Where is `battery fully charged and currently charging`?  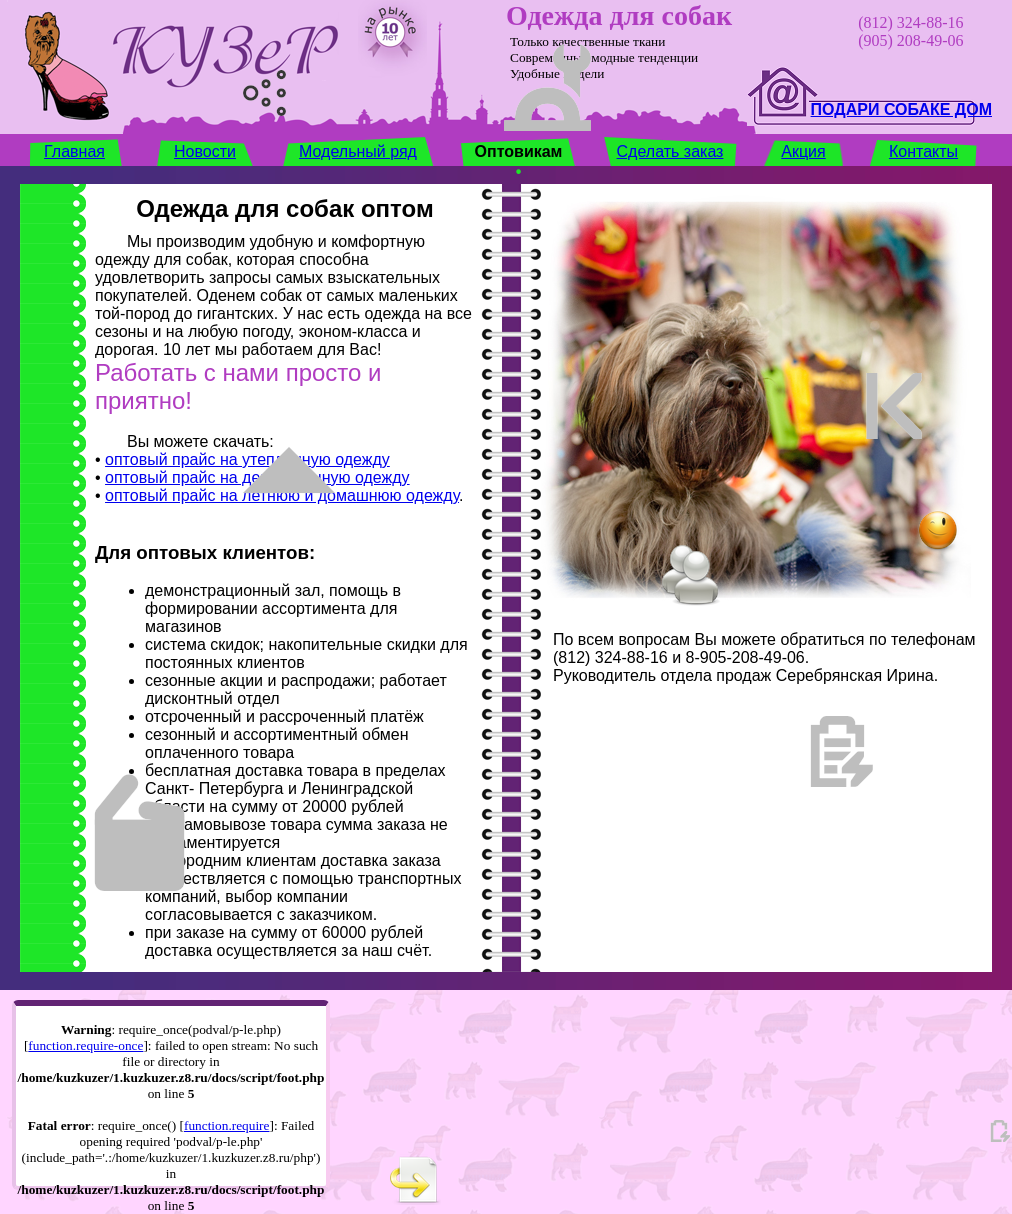
battery fully charged and currently charging is located at coordinates (837, 751).